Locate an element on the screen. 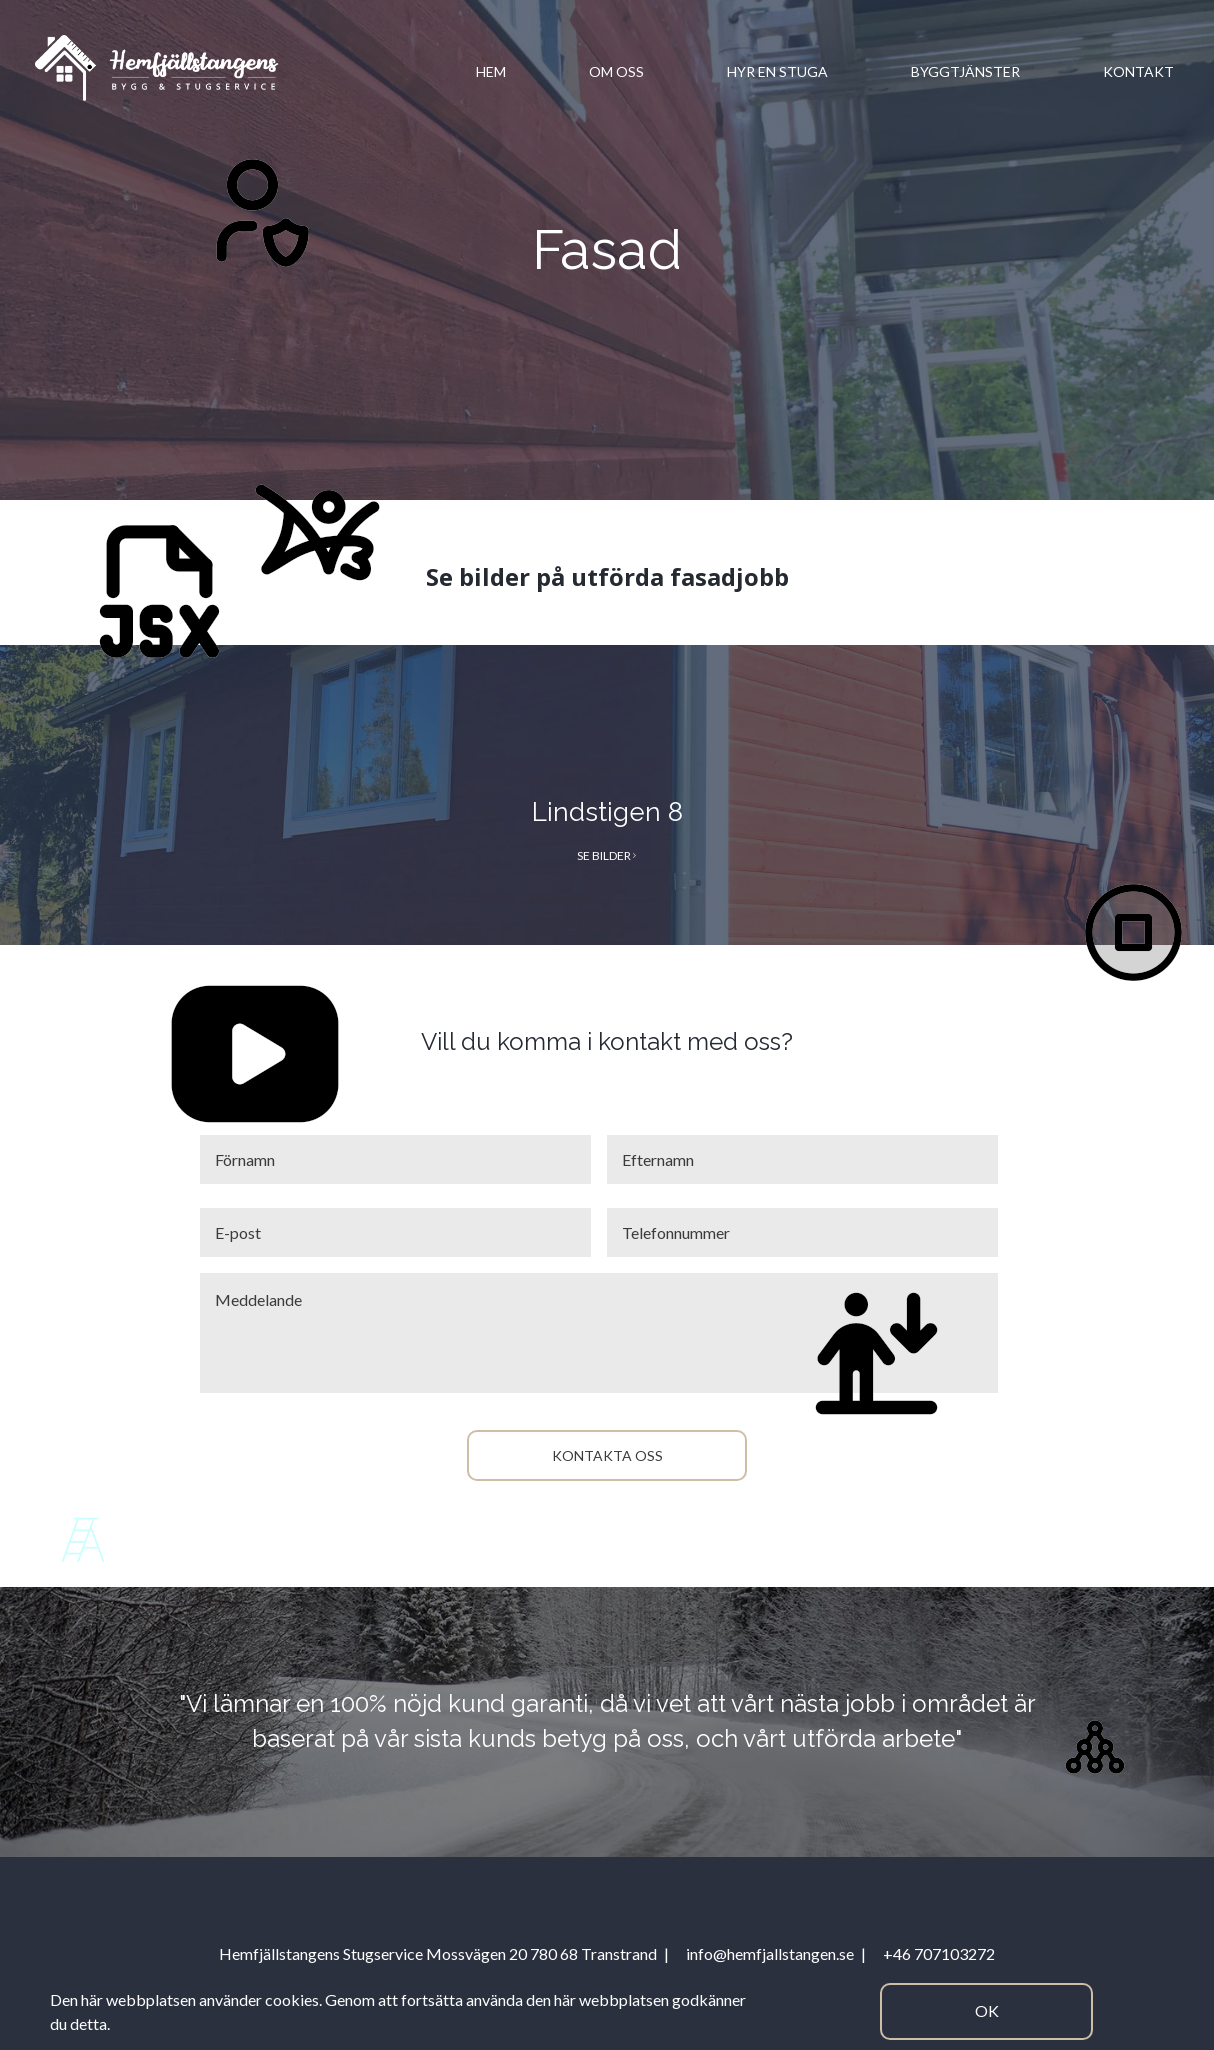  download user profile is located at coordinates (876, 1353).